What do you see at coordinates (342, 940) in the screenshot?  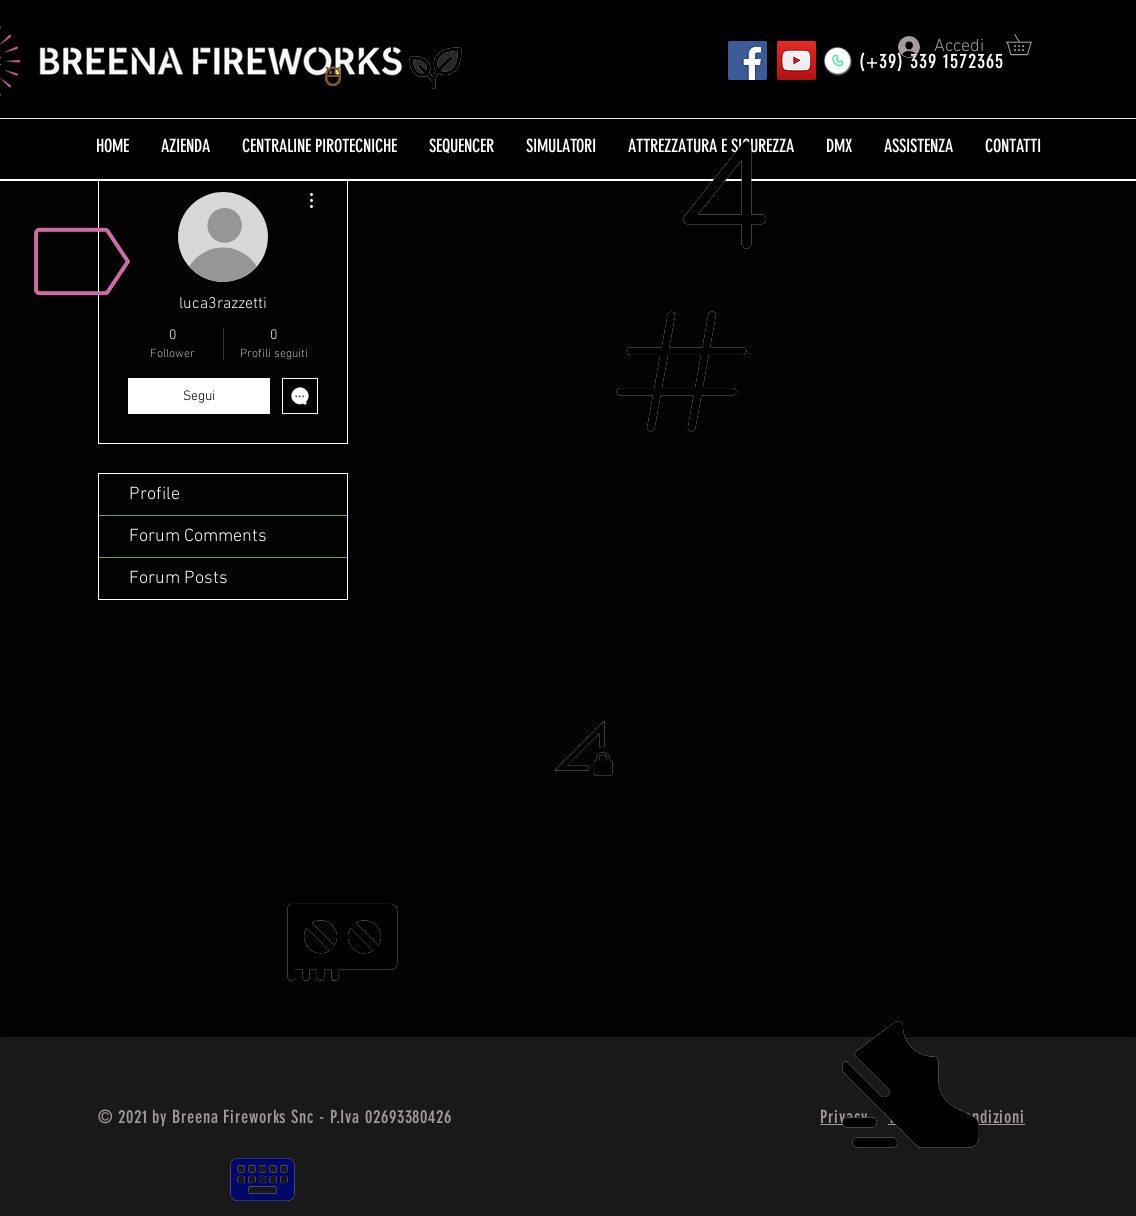 I see `view graphics card or GPU information` at bounding box center [342, 940].